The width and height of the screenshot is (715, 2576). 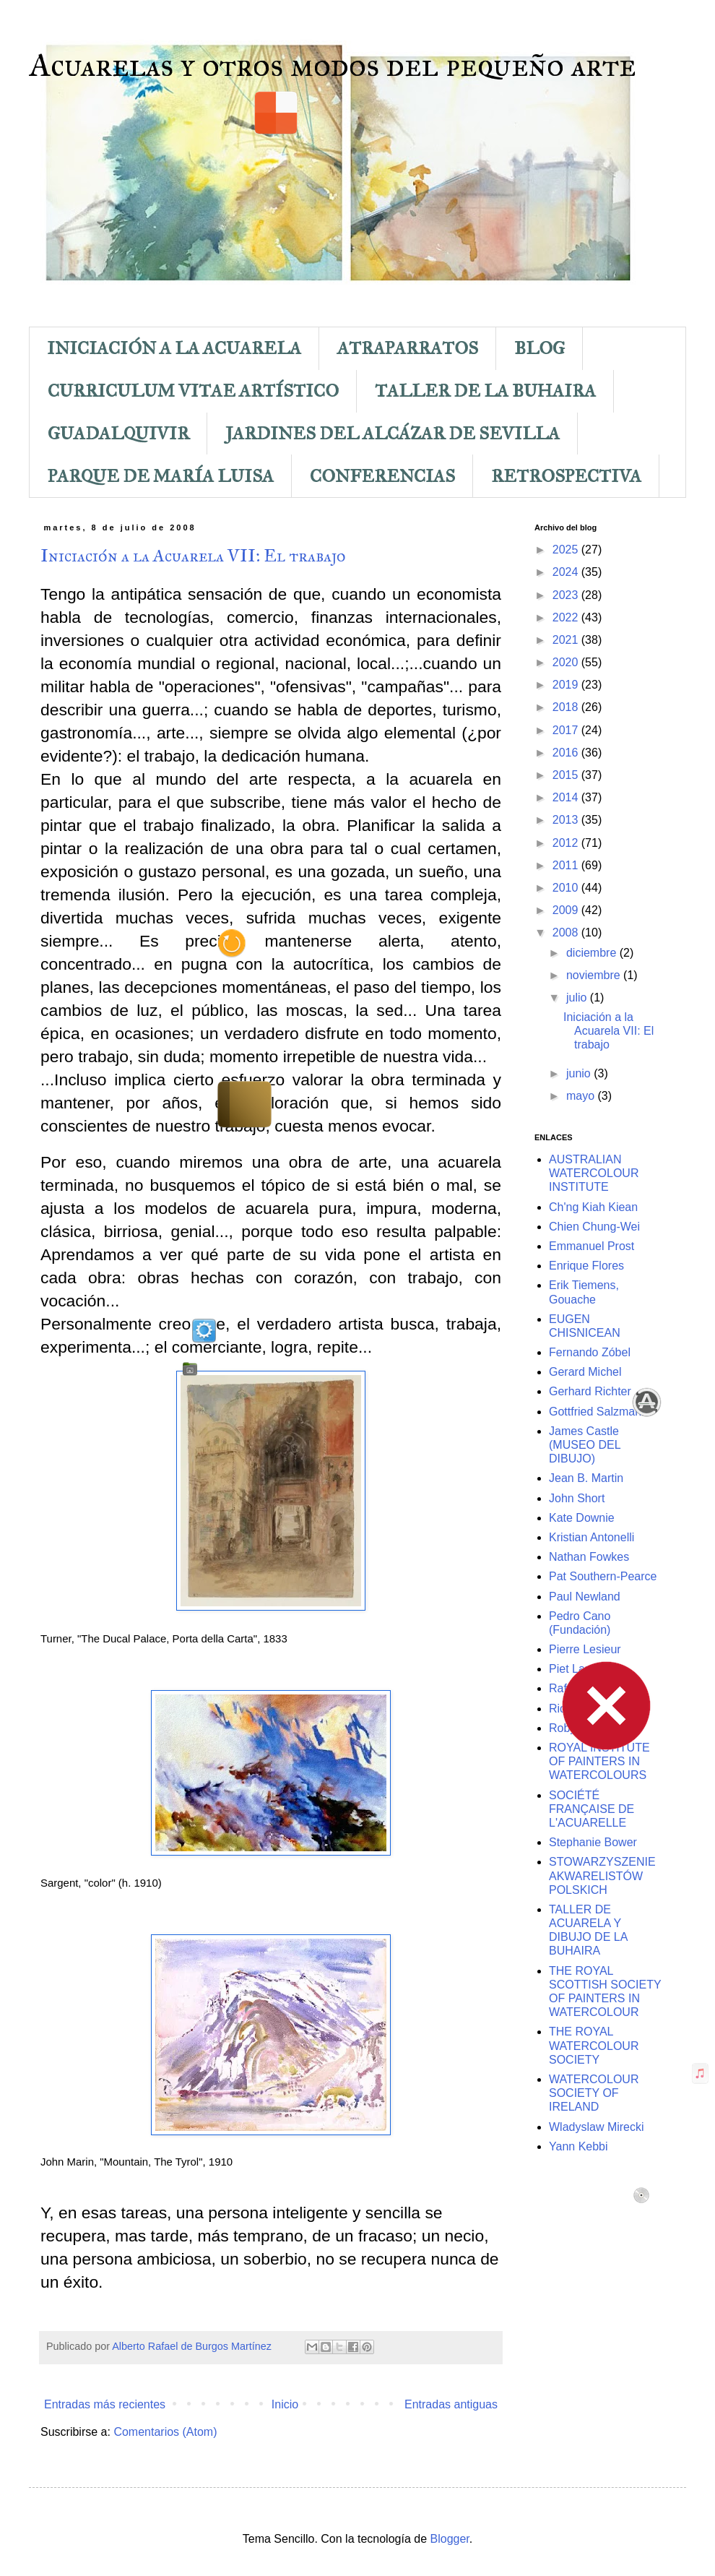 What do you see at coordinates (190, 1369) in the screenshot?
I see `open your pictures folder` at bounding box center [190, 1369].